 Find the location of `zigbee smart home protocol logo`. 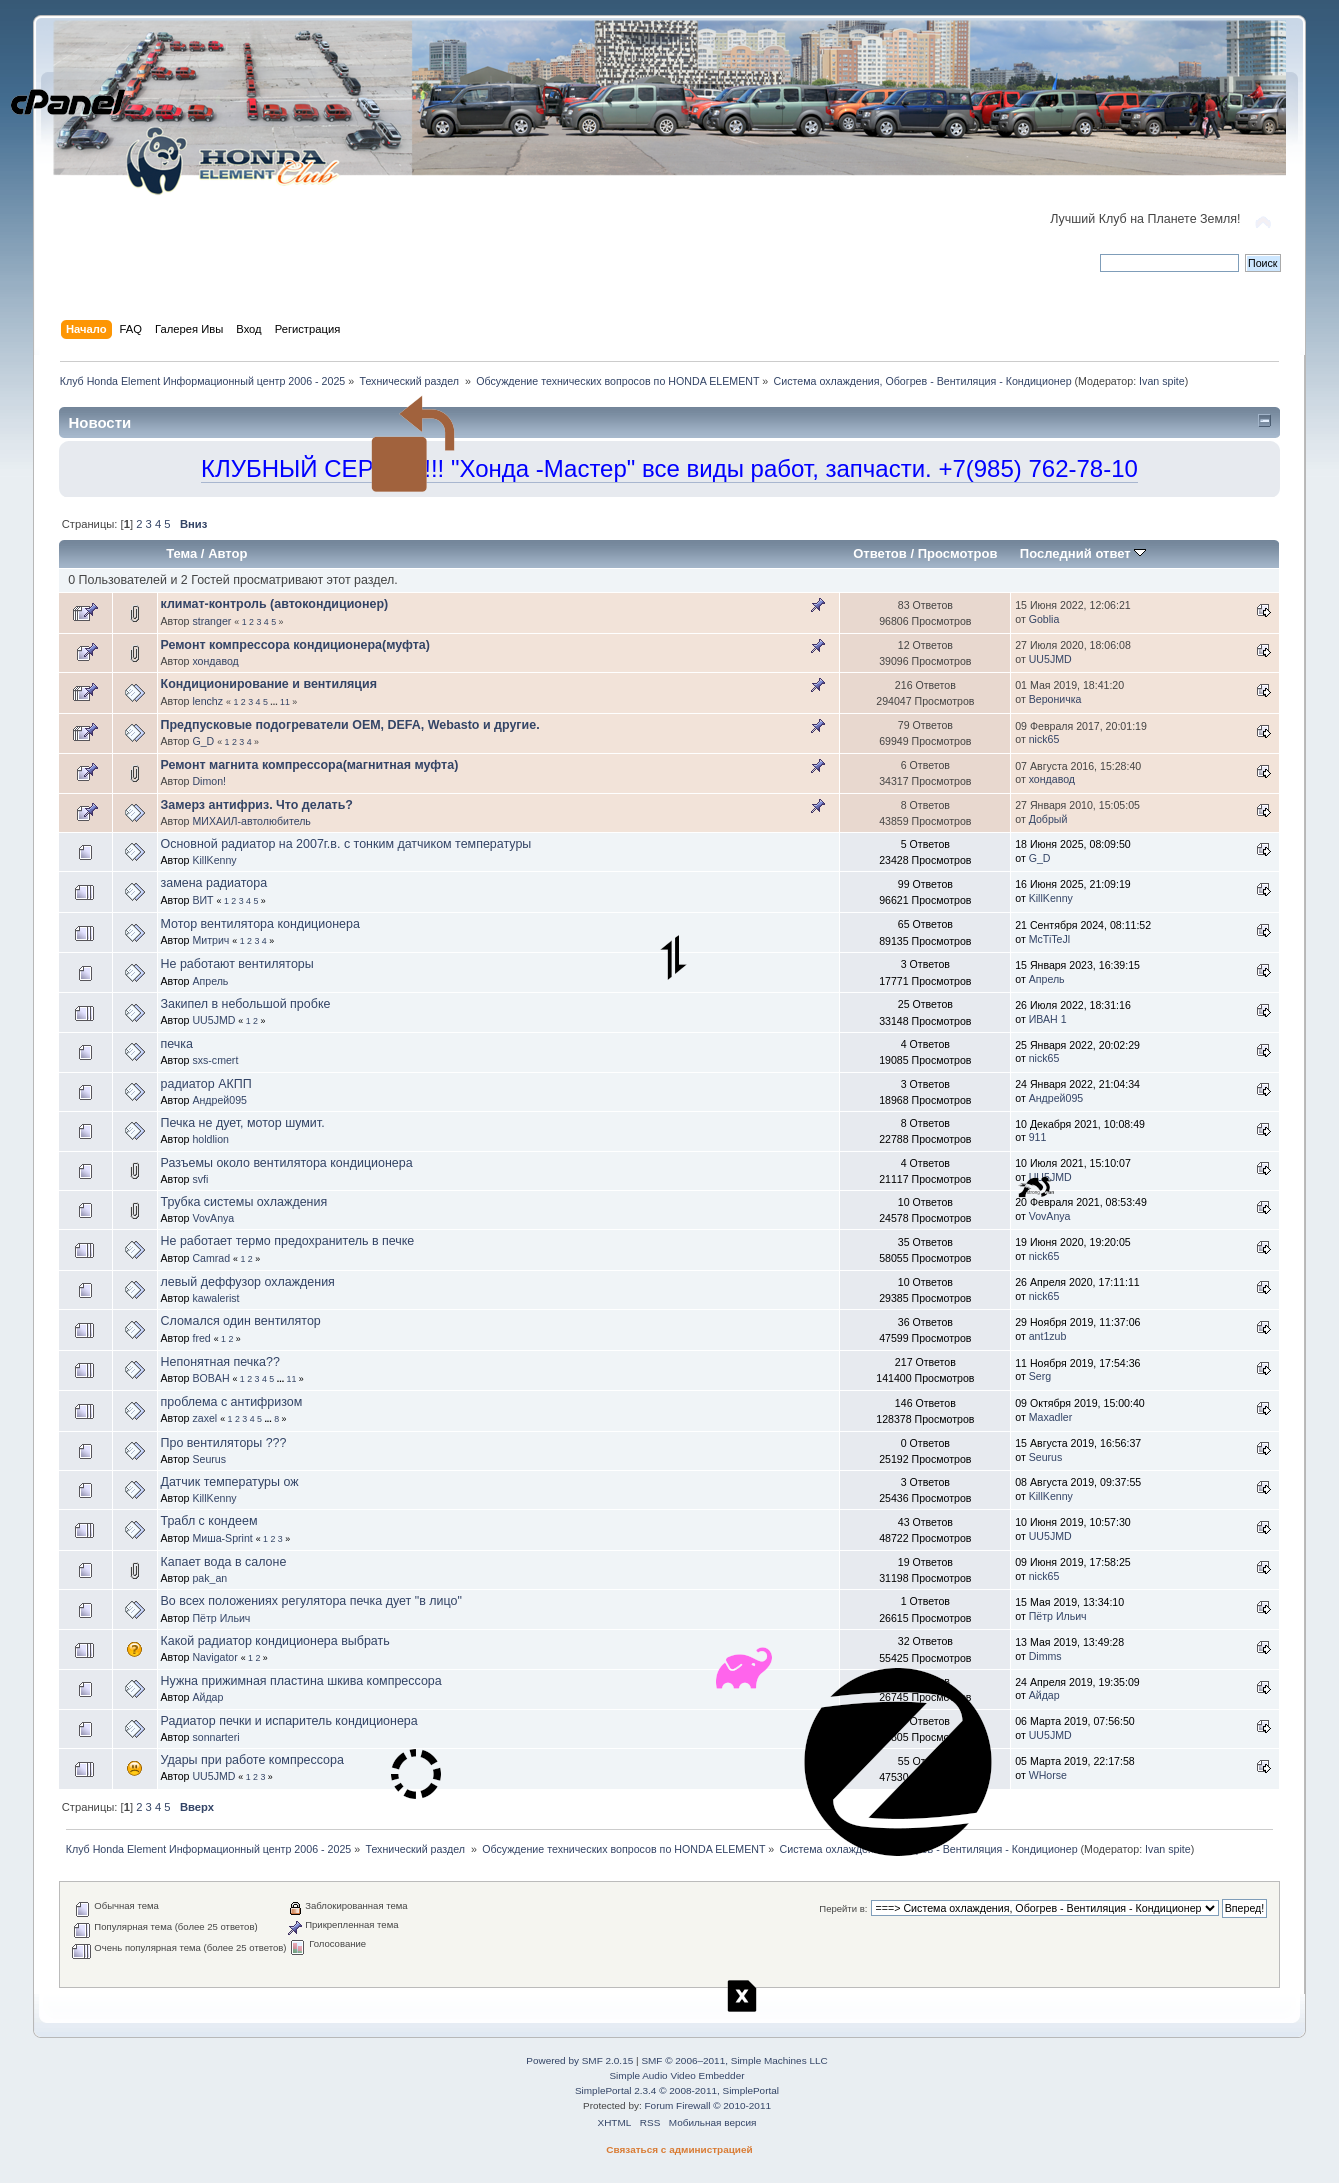

zigbee smart home protocol logo is located at coordinates (898, 1762).